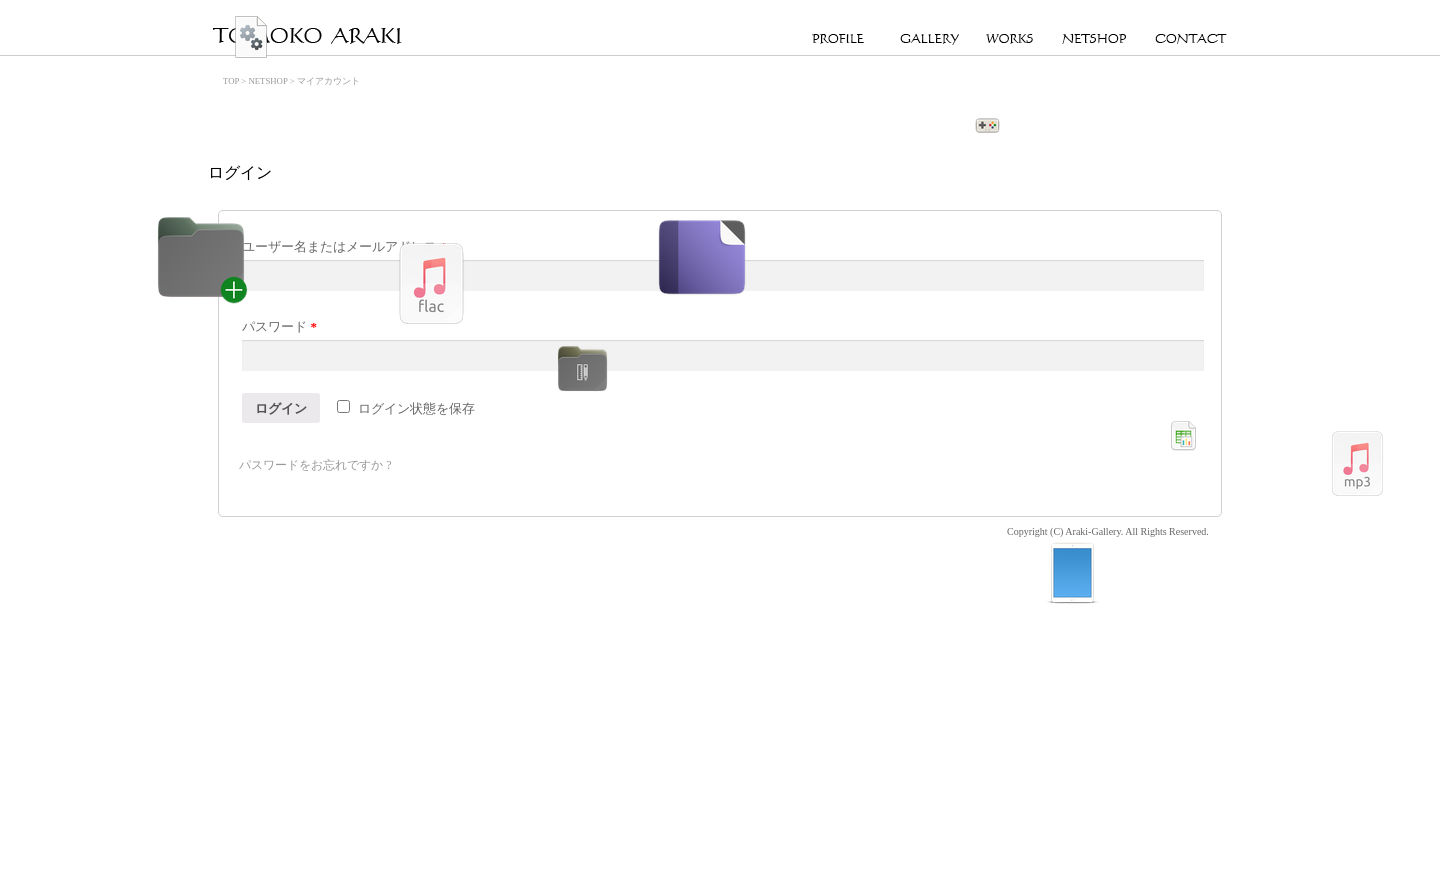  I want to click on game controller input device detected, so click(987, 125).